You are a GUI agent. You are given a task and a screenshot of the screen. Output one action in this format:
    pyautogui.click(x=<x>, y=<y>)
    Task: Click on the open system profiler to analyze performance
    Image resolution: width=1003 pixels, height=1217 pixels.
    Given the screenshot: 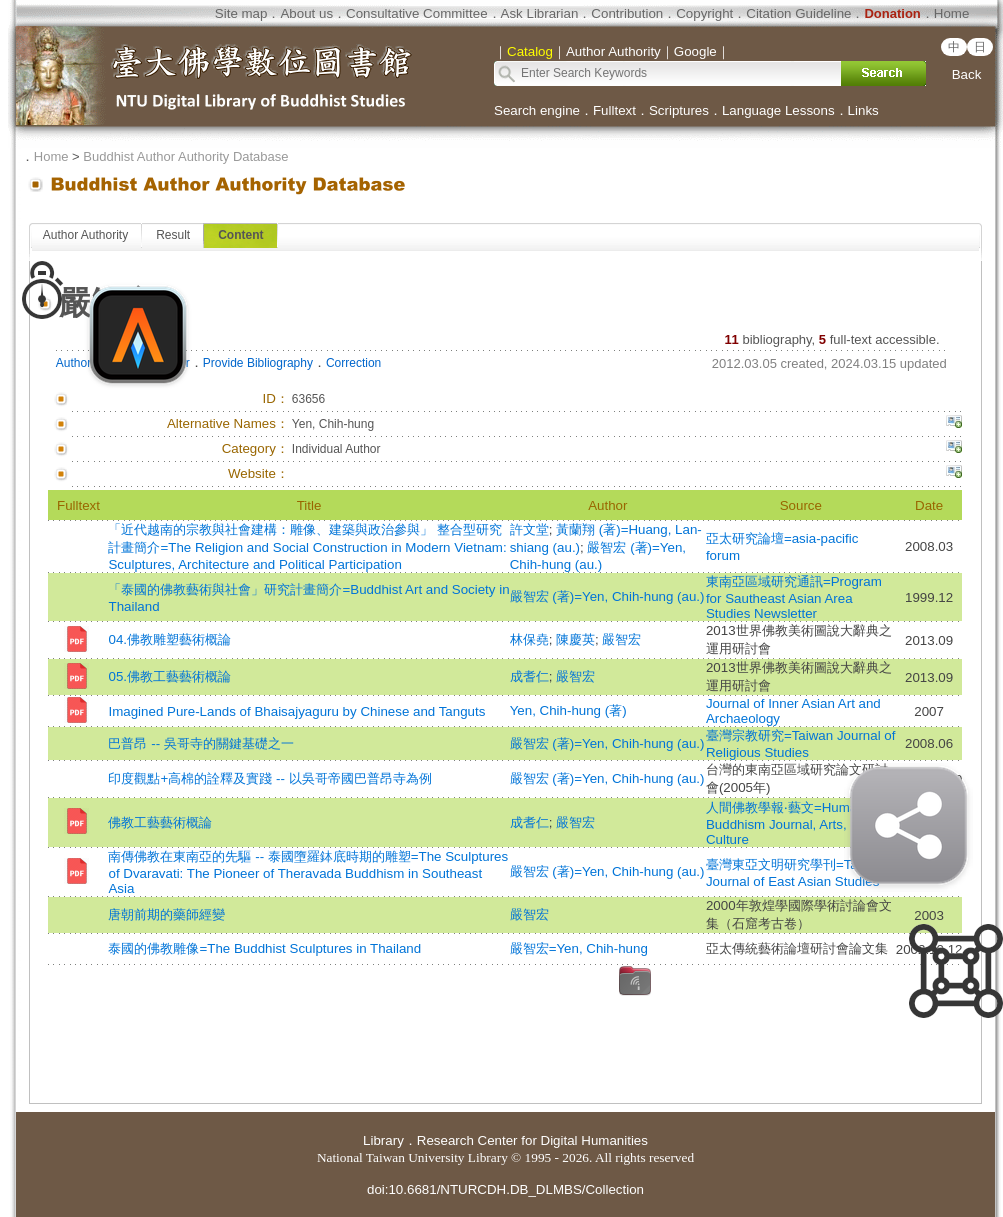 What is the action you would take?
    pyautogui.click(x=42, y=291)
    